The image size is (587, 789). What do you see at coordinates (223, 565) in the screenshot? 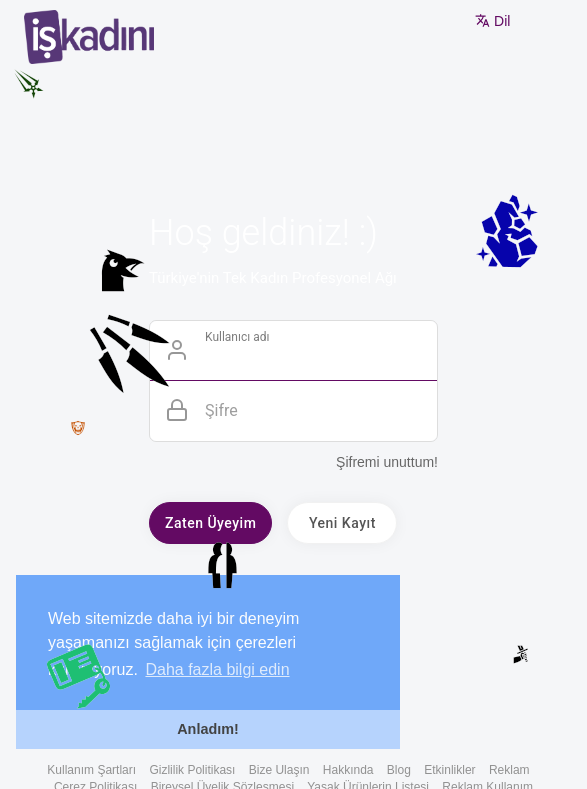
I see `summon a ghost companion` at bounding box center [223, 565].